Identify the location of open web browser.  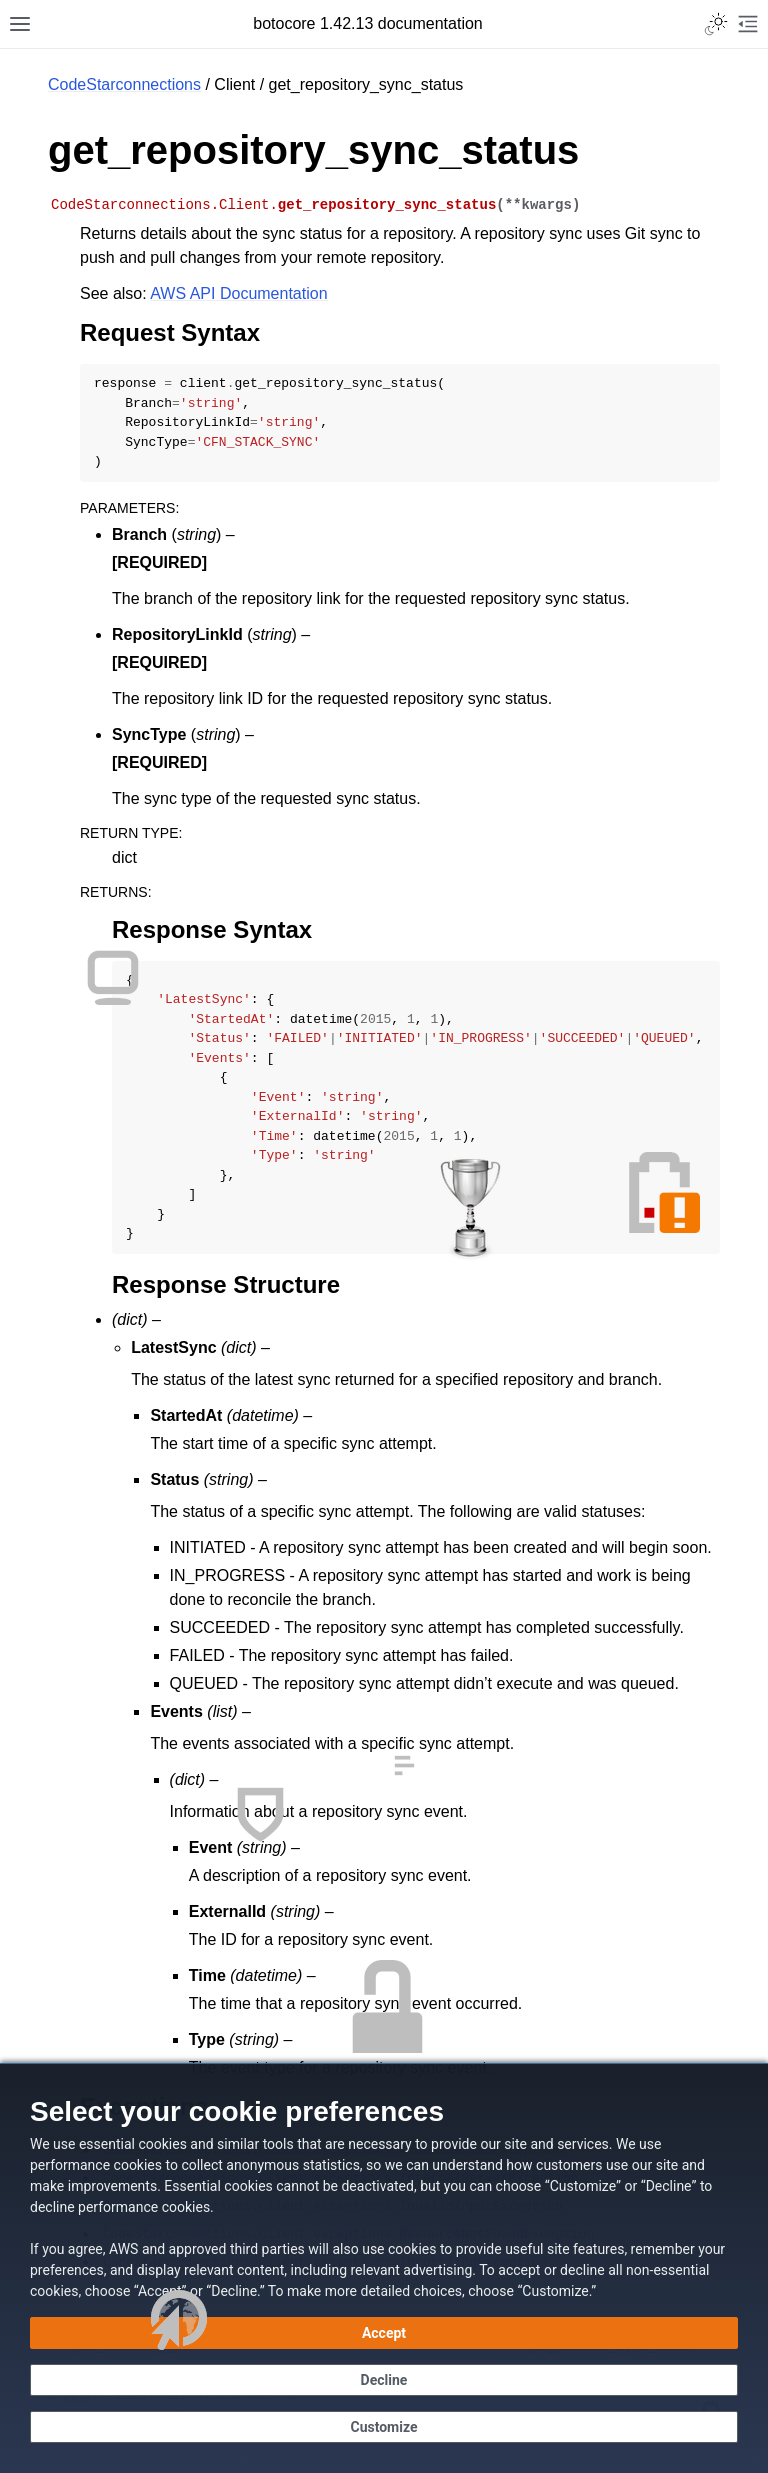
(179, 2318).